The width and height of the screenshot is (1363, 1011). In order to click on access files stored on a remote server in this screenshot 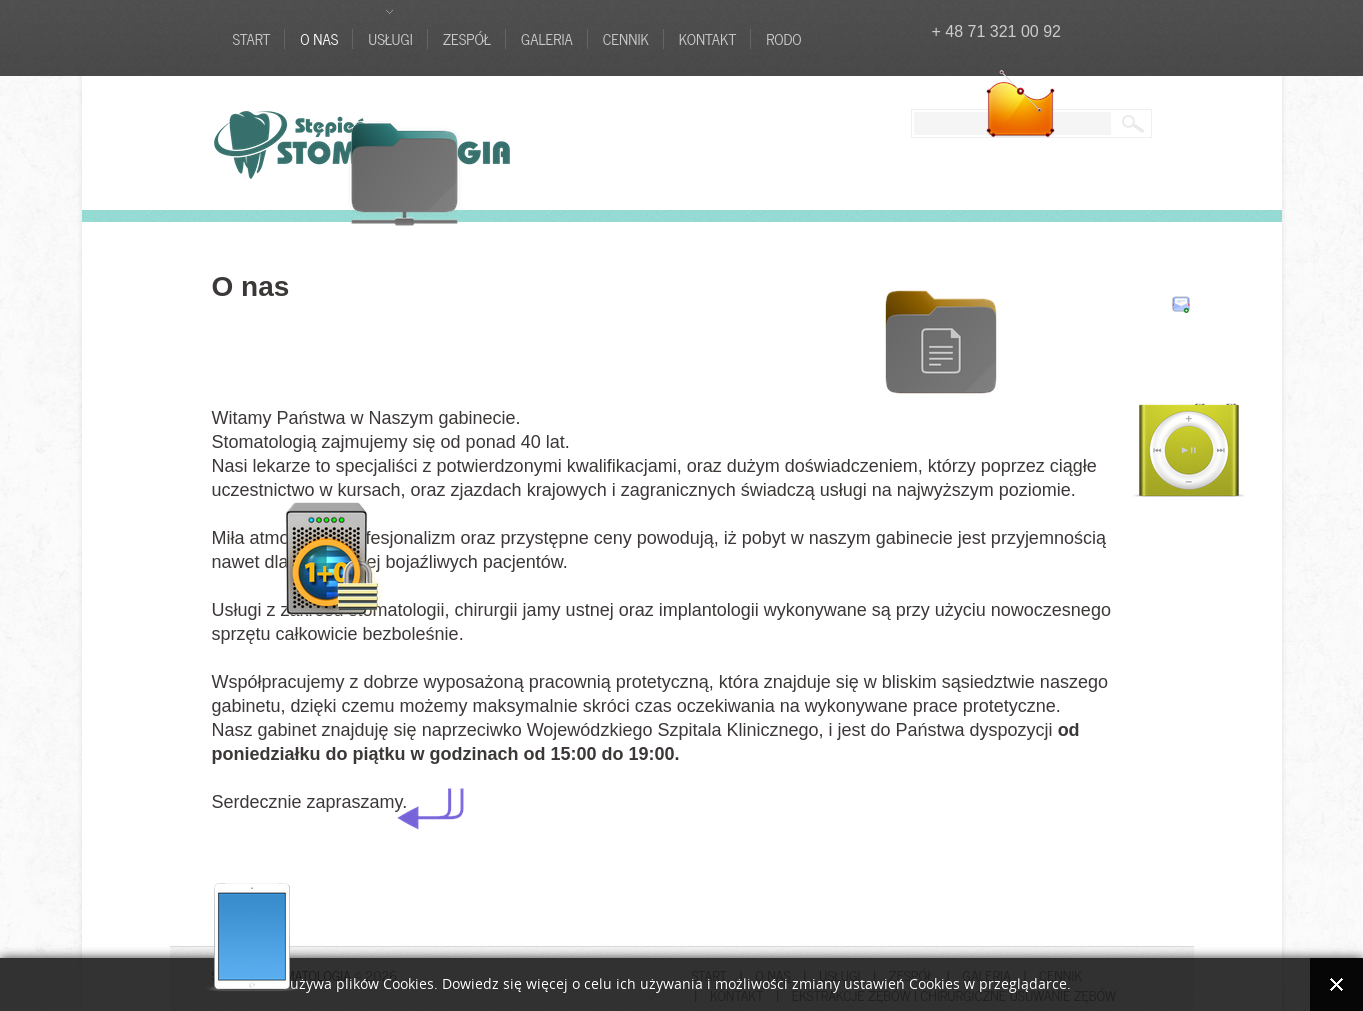, I will do `click(404, 172)`.